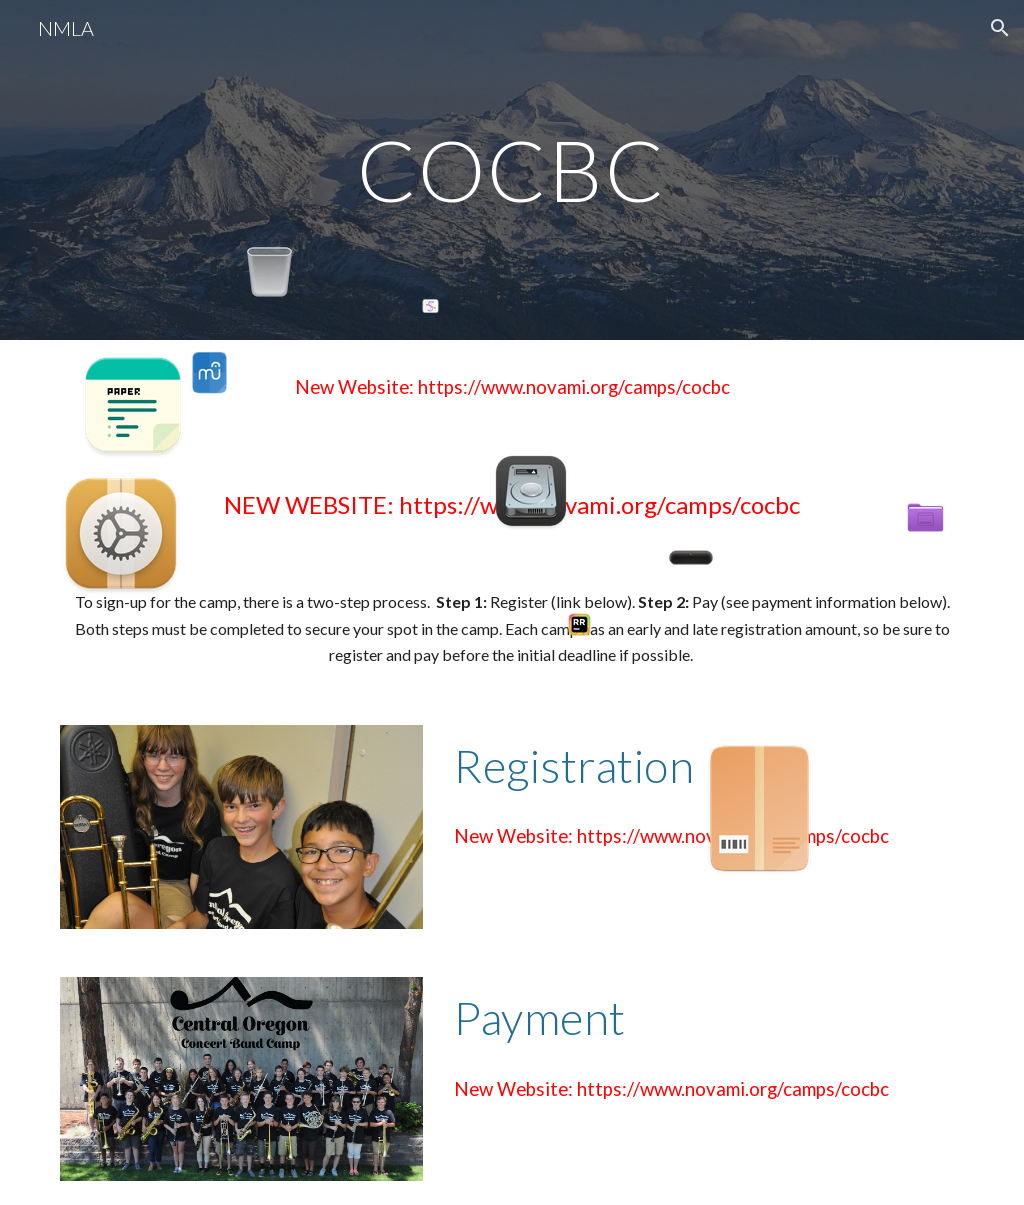  I want to click on executable application file, so click(121, 532).